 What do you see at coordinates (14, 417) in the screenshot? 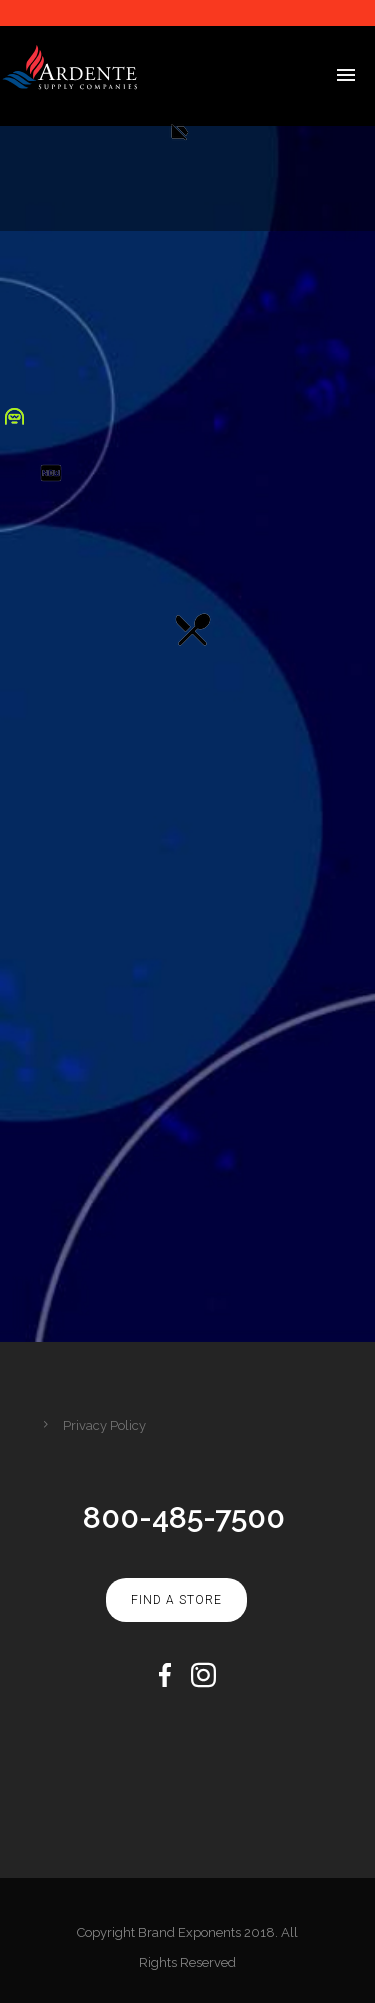
I see `access GitHub's Hubot automation bot` at bounding box center [14, 417].